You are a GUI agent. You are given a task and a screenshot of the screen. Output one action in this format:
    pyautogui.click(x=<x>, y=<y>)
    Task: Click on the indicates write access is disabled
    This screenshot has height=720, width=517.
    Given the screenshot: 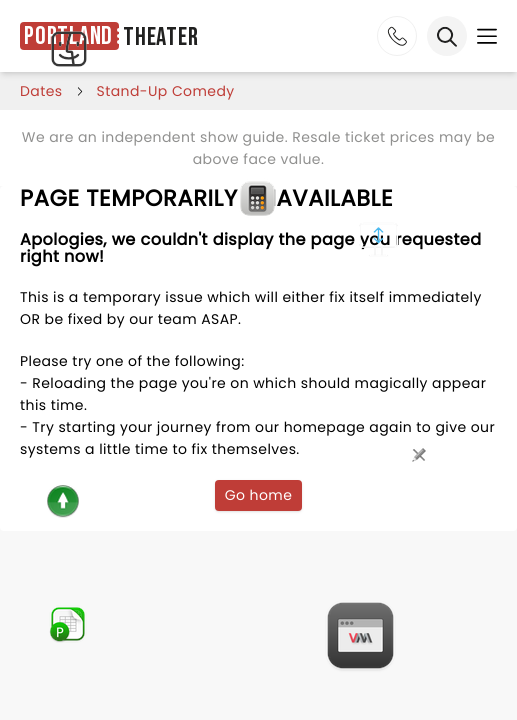 What is the action you would take?
    pyautogui.click(x=419, y=455)
    